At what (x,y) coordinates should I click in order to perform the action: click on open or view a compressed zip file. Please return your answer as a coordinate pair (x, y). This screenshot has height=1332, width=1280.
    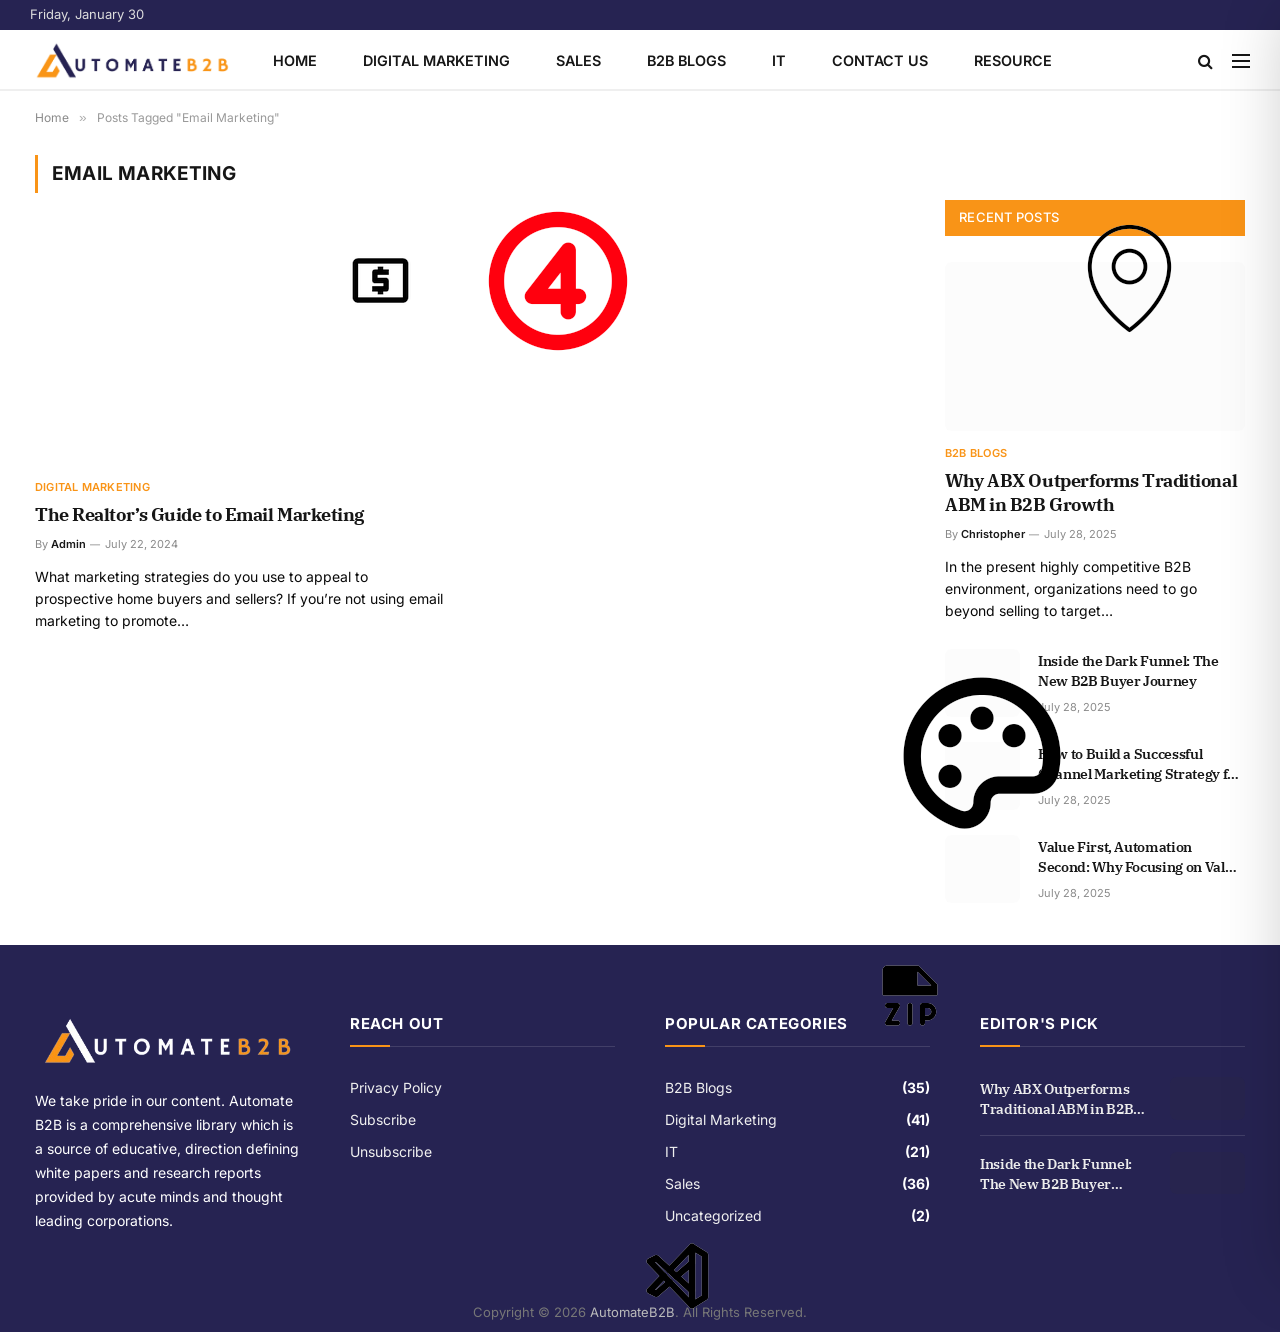
    Looking at the image, I should click on (910, 998).